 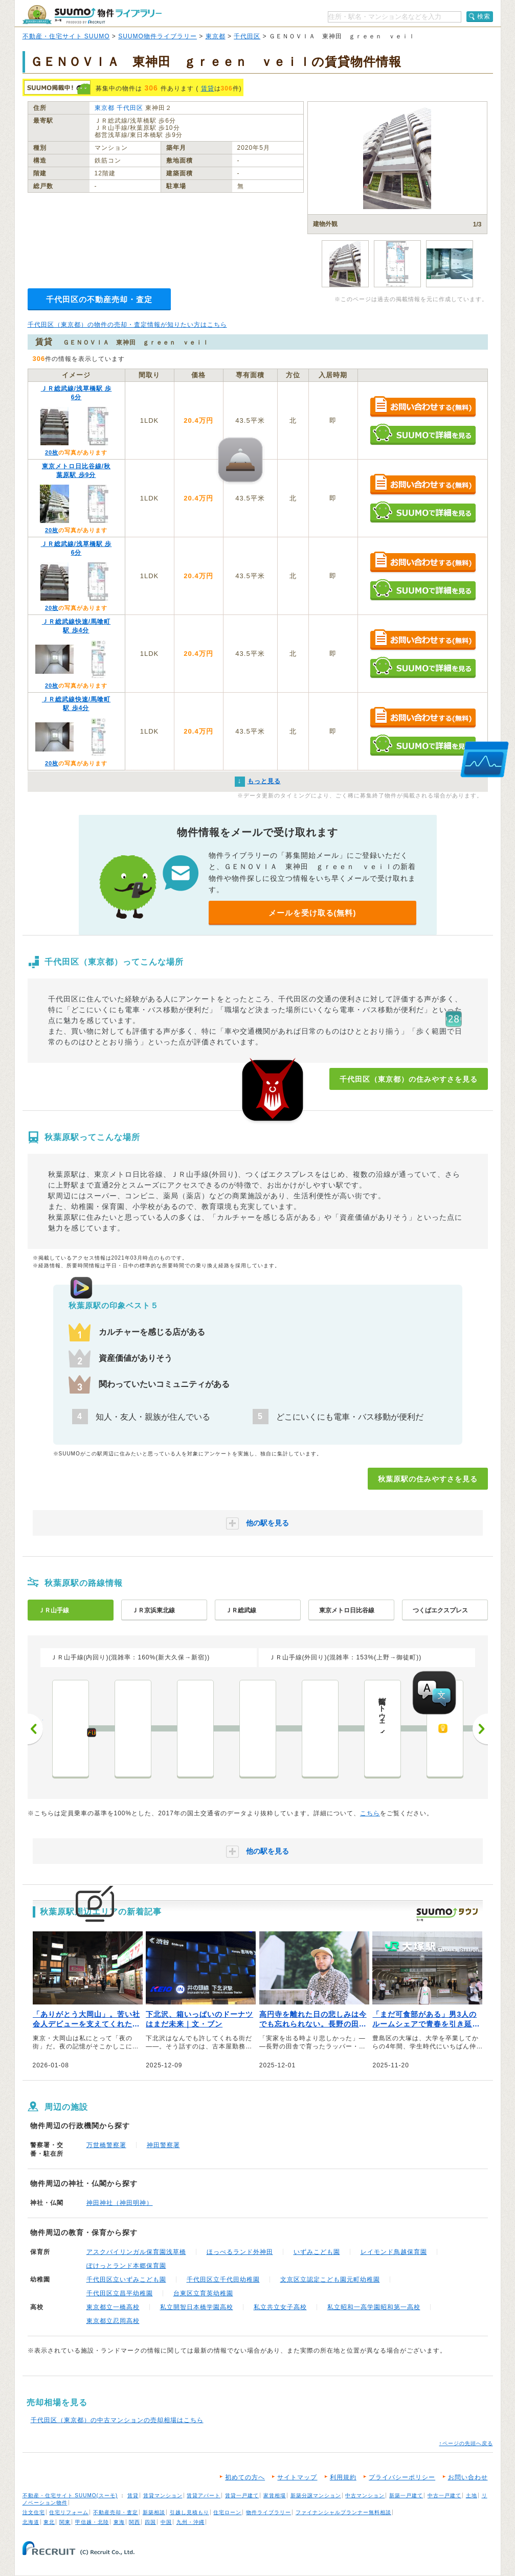 What do you see at coordinates (434, 1693) in the screenshot?
I see `open the translate app` at bounding box center [434, 1693].